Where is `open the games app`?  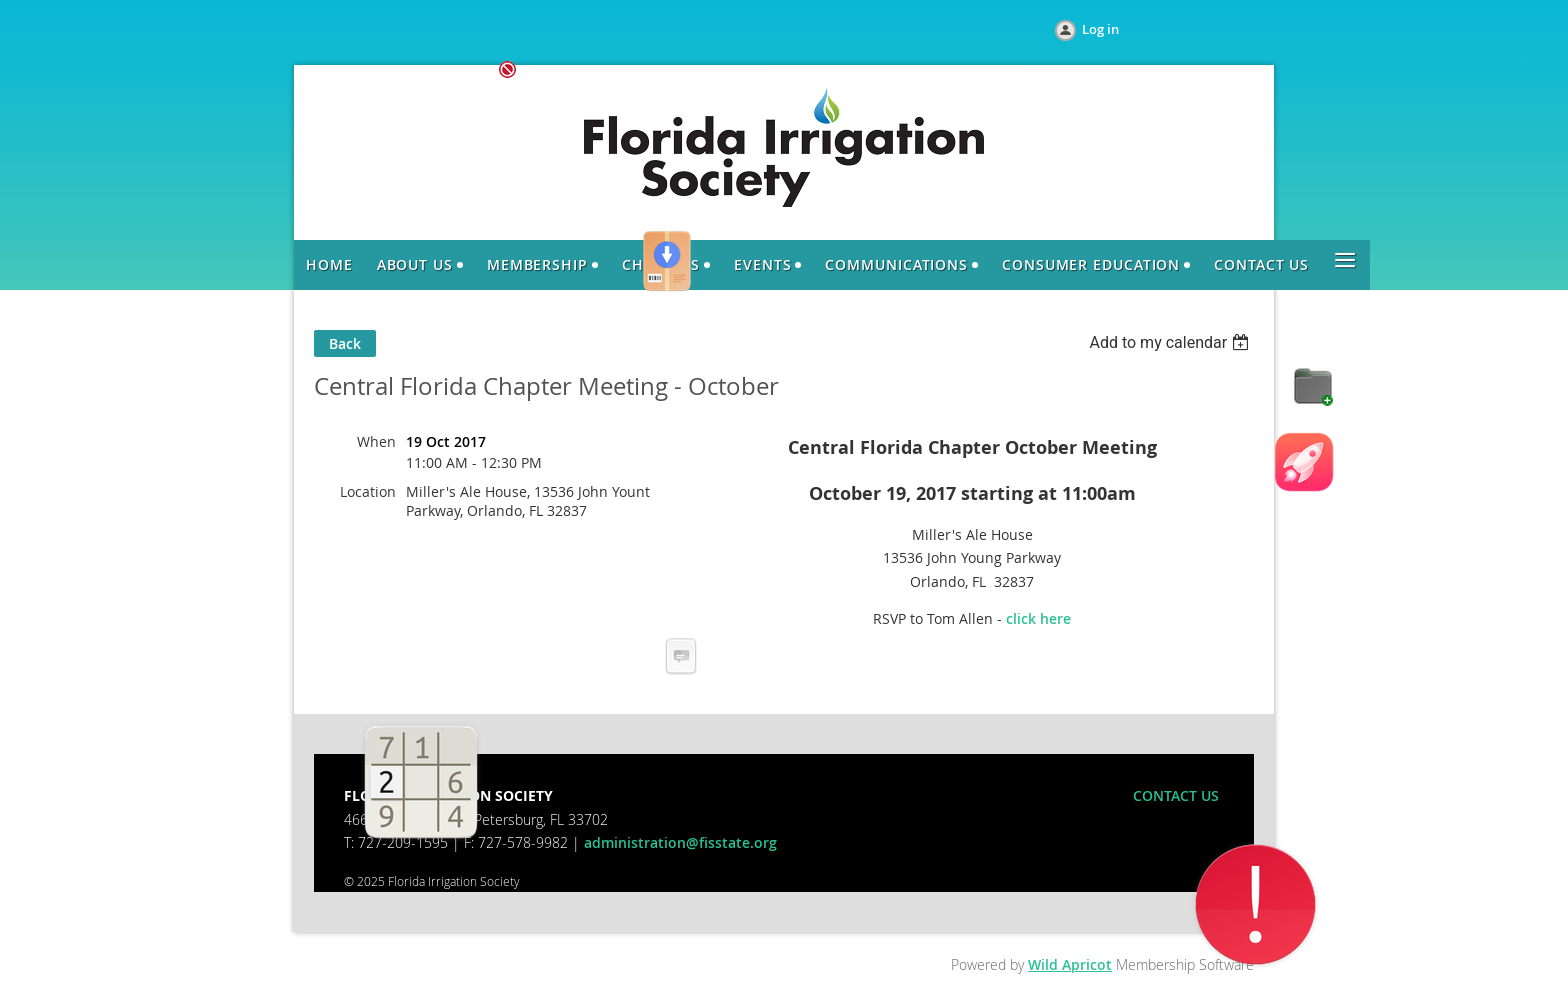
open the games app is located at coordinates (1304, 462).